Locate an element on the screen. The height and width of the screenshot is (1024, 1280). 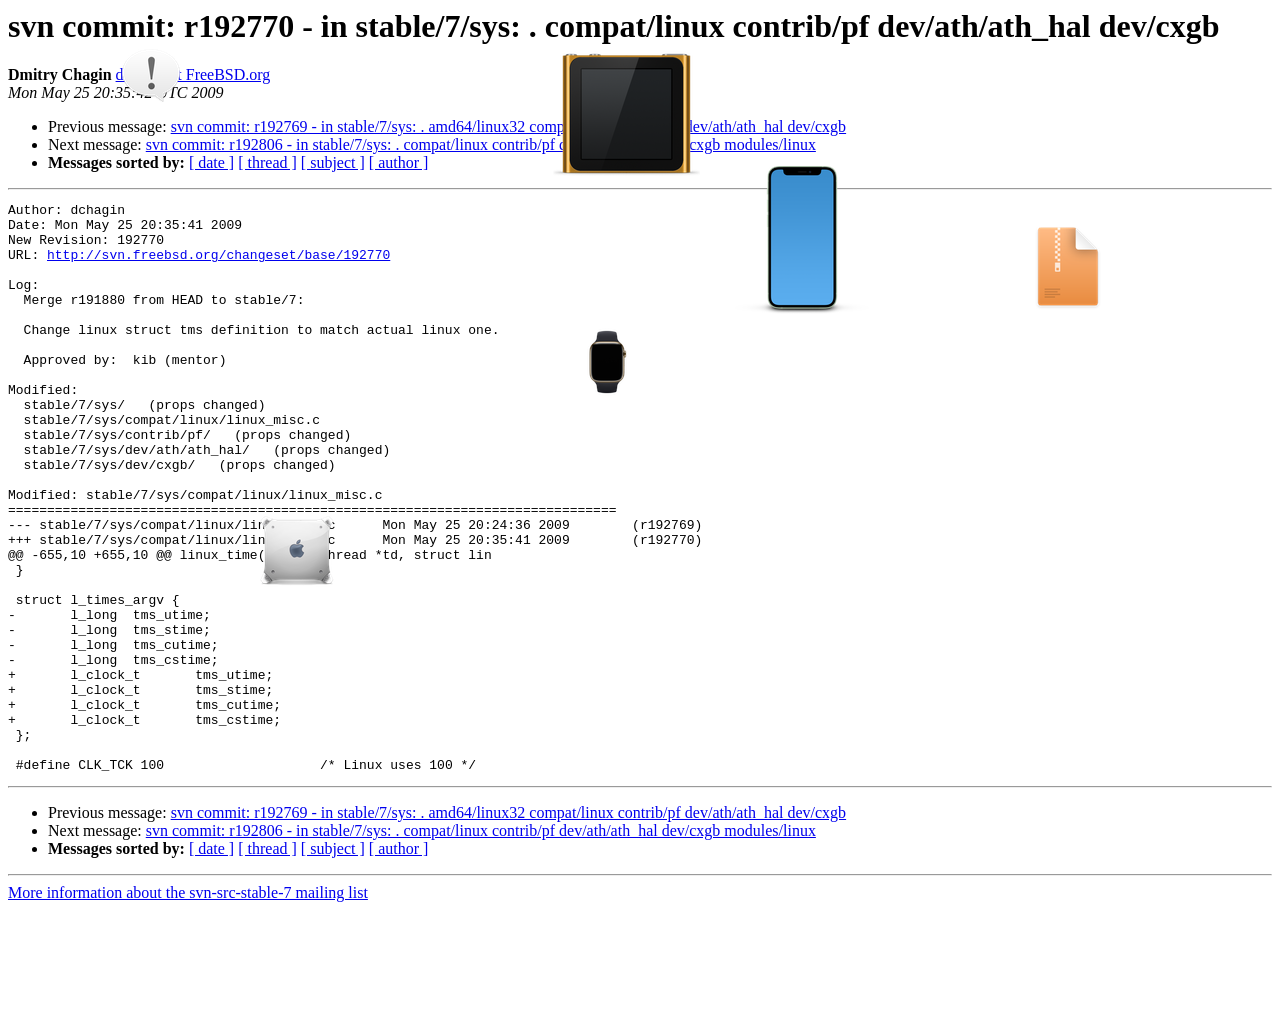
indicates an important notification or alert message is located at coordinates (151, 73).